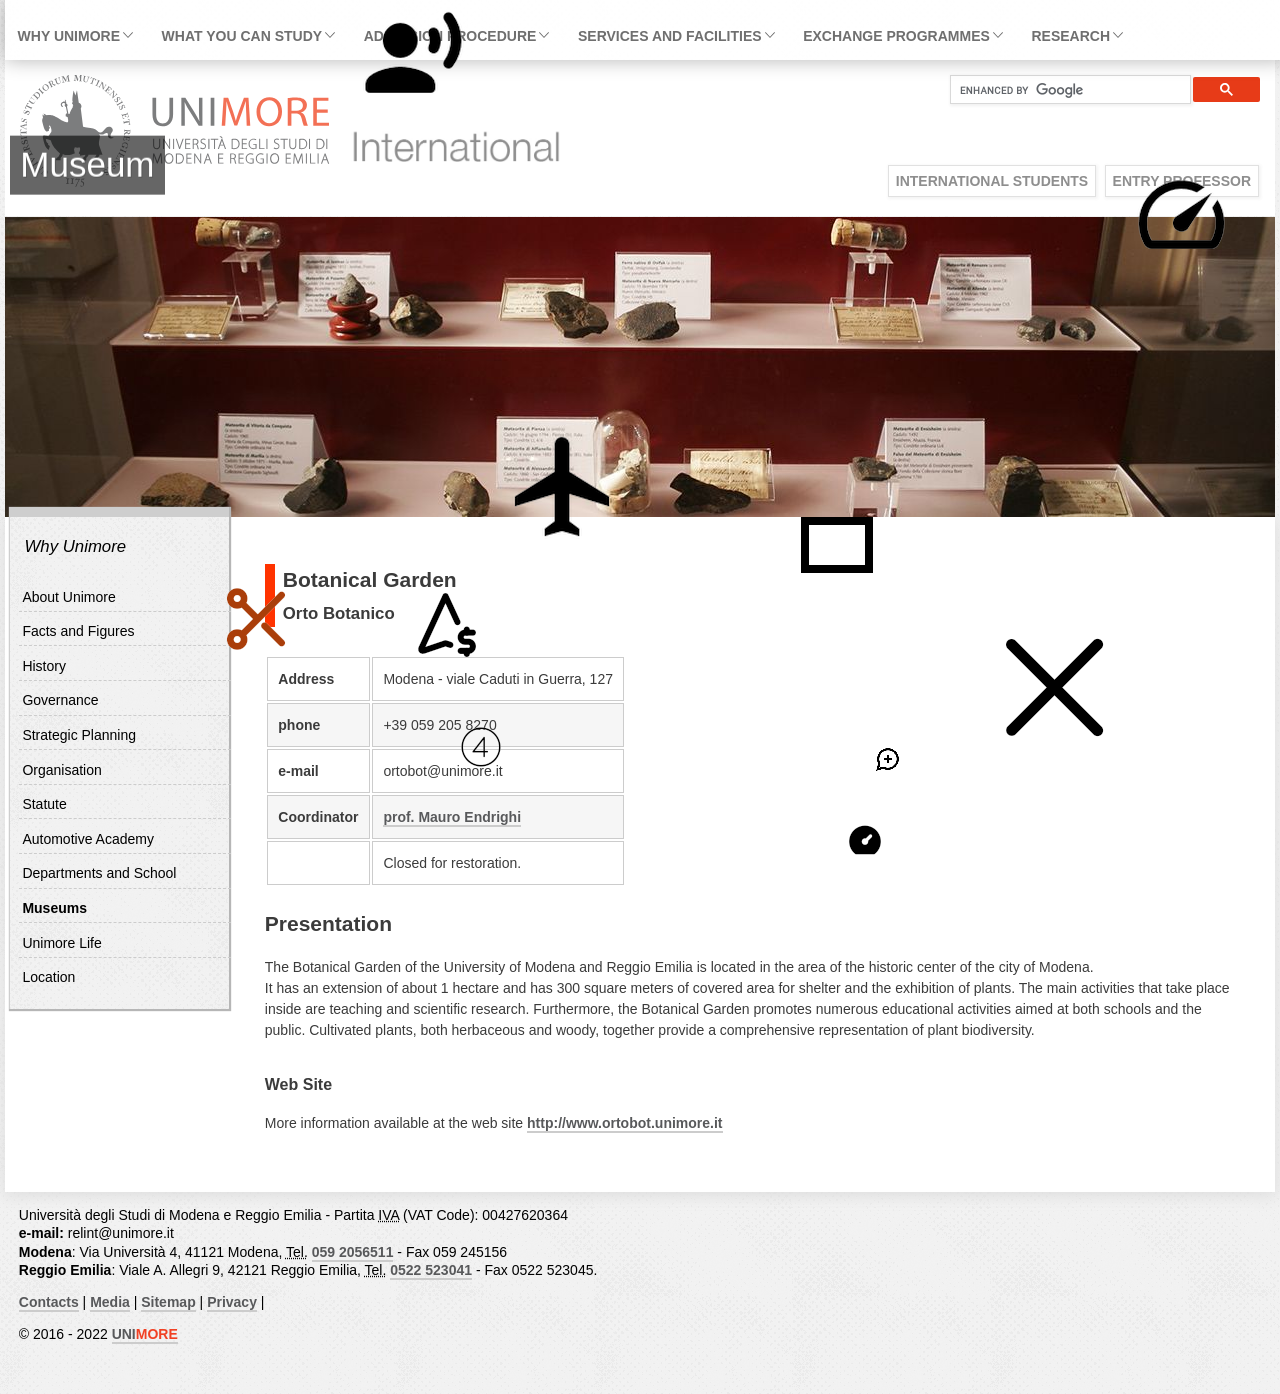 The height and width of the screenshot is (1394, 1280). What do you see at coordinates (1181, 214) in the screenshot?
I see `adjust playback speed` at bounding box center [1181, 214].